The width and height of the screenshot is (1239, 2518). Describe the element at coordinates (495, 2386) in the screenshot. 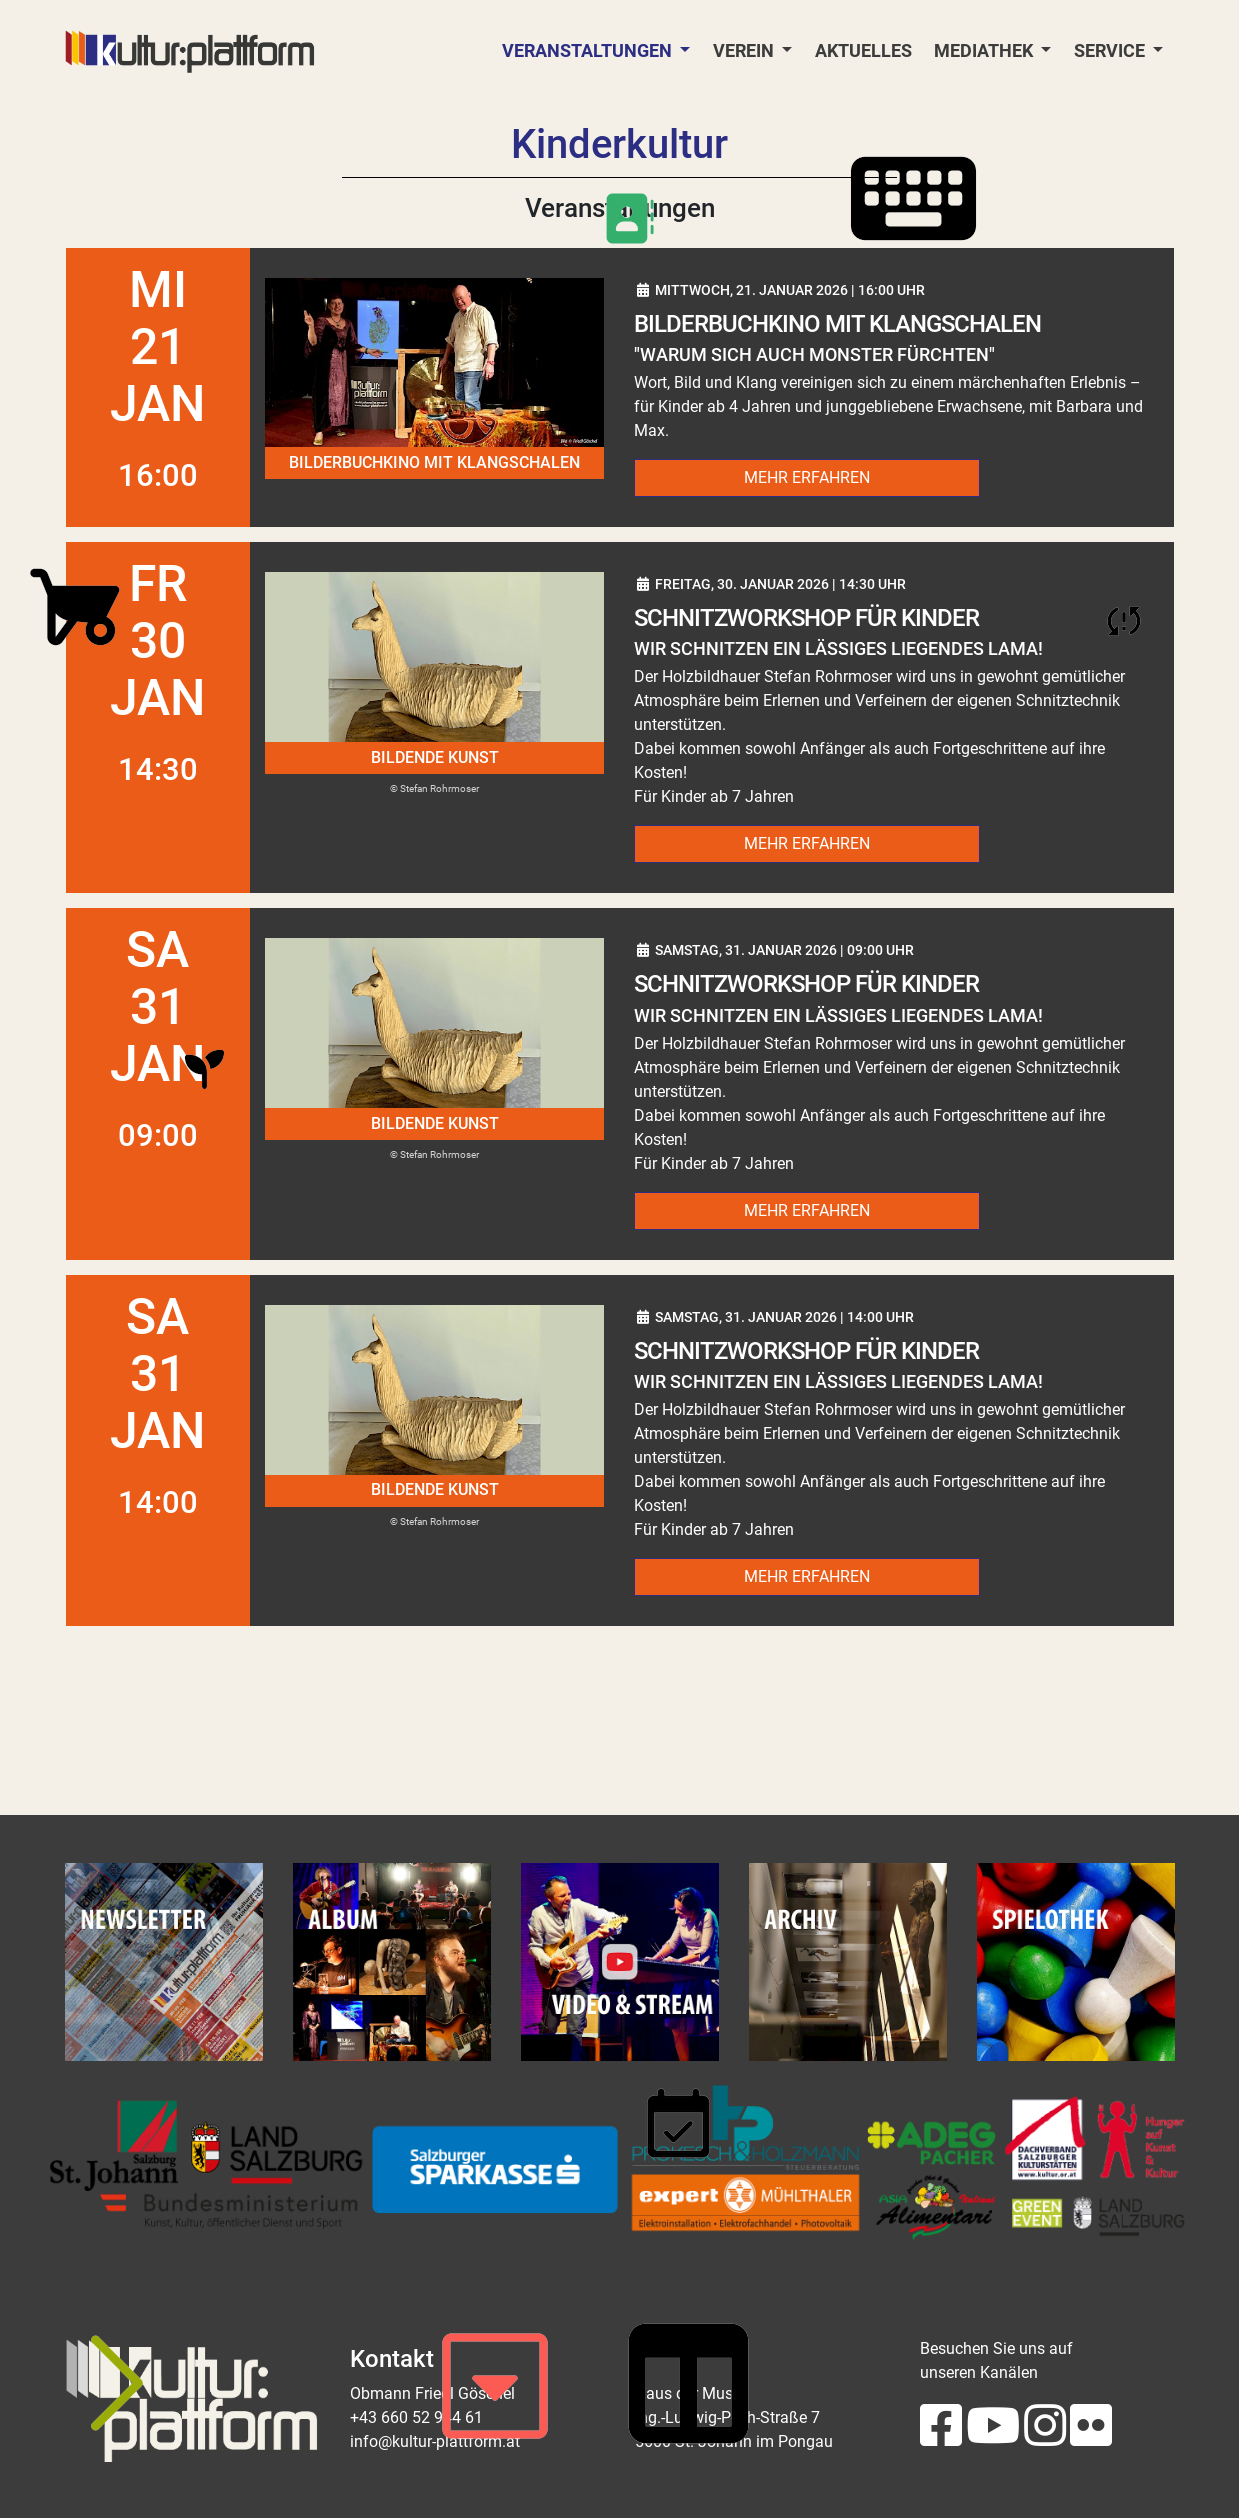

I see `open a dropdown menu to select an option` at that location.